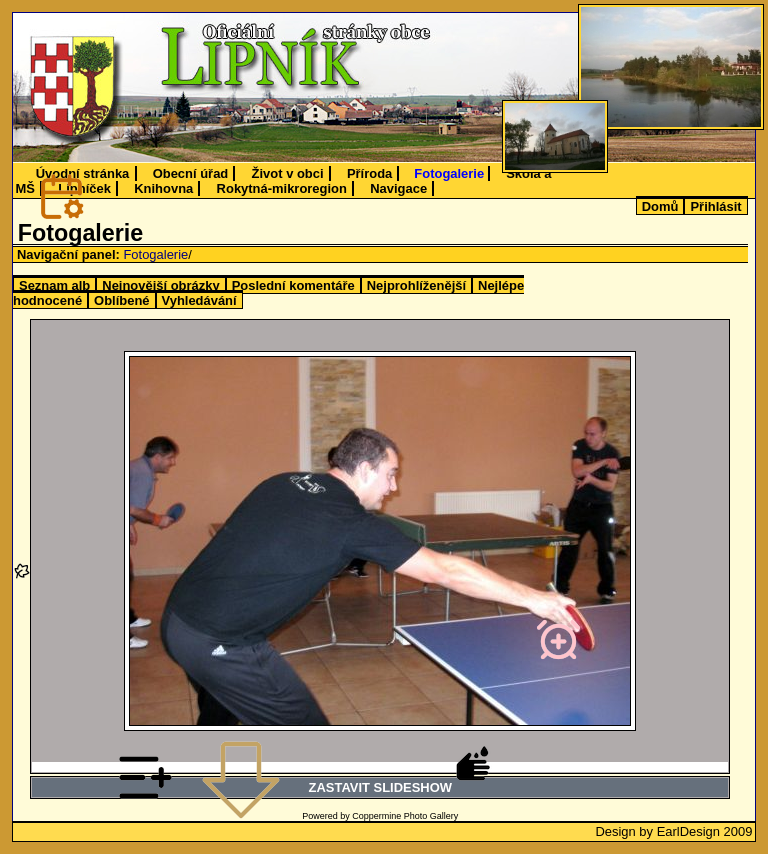 The width and height of the screenshot is (768, 854). Describe the element at coordinates (22, 571) in the screenshot. I see `view eco-friendly or sustainable options` at that location.